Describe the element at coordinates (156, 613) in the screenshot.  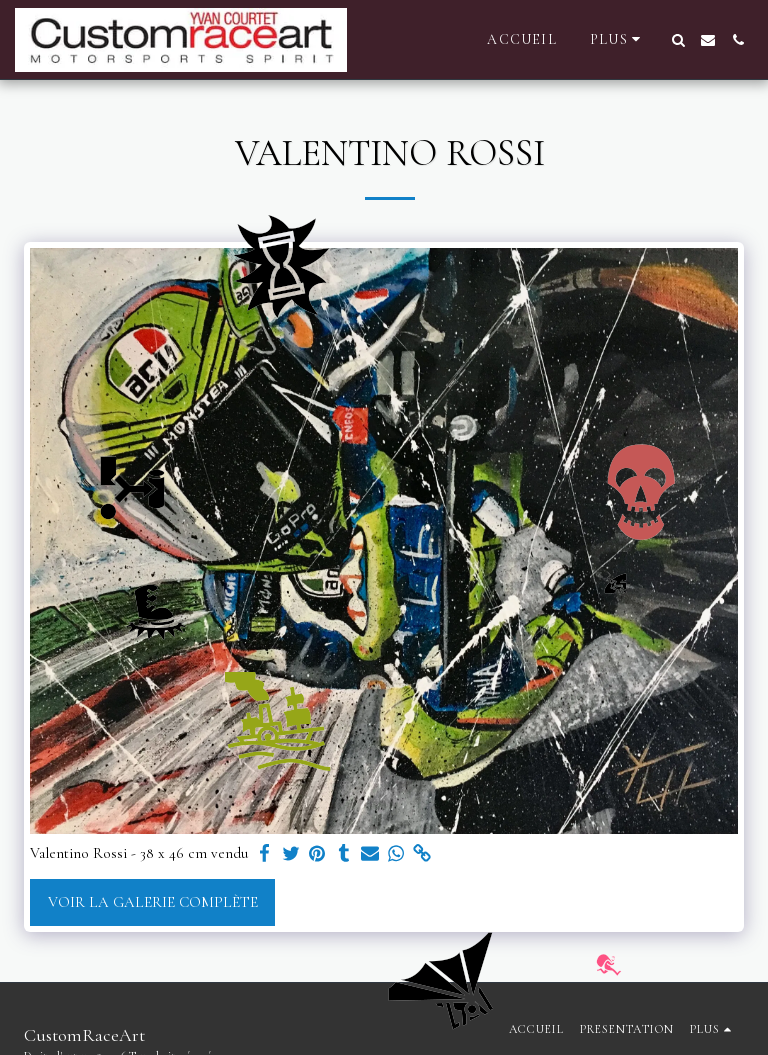
I see `perform a stomp or ground attack` at that location.